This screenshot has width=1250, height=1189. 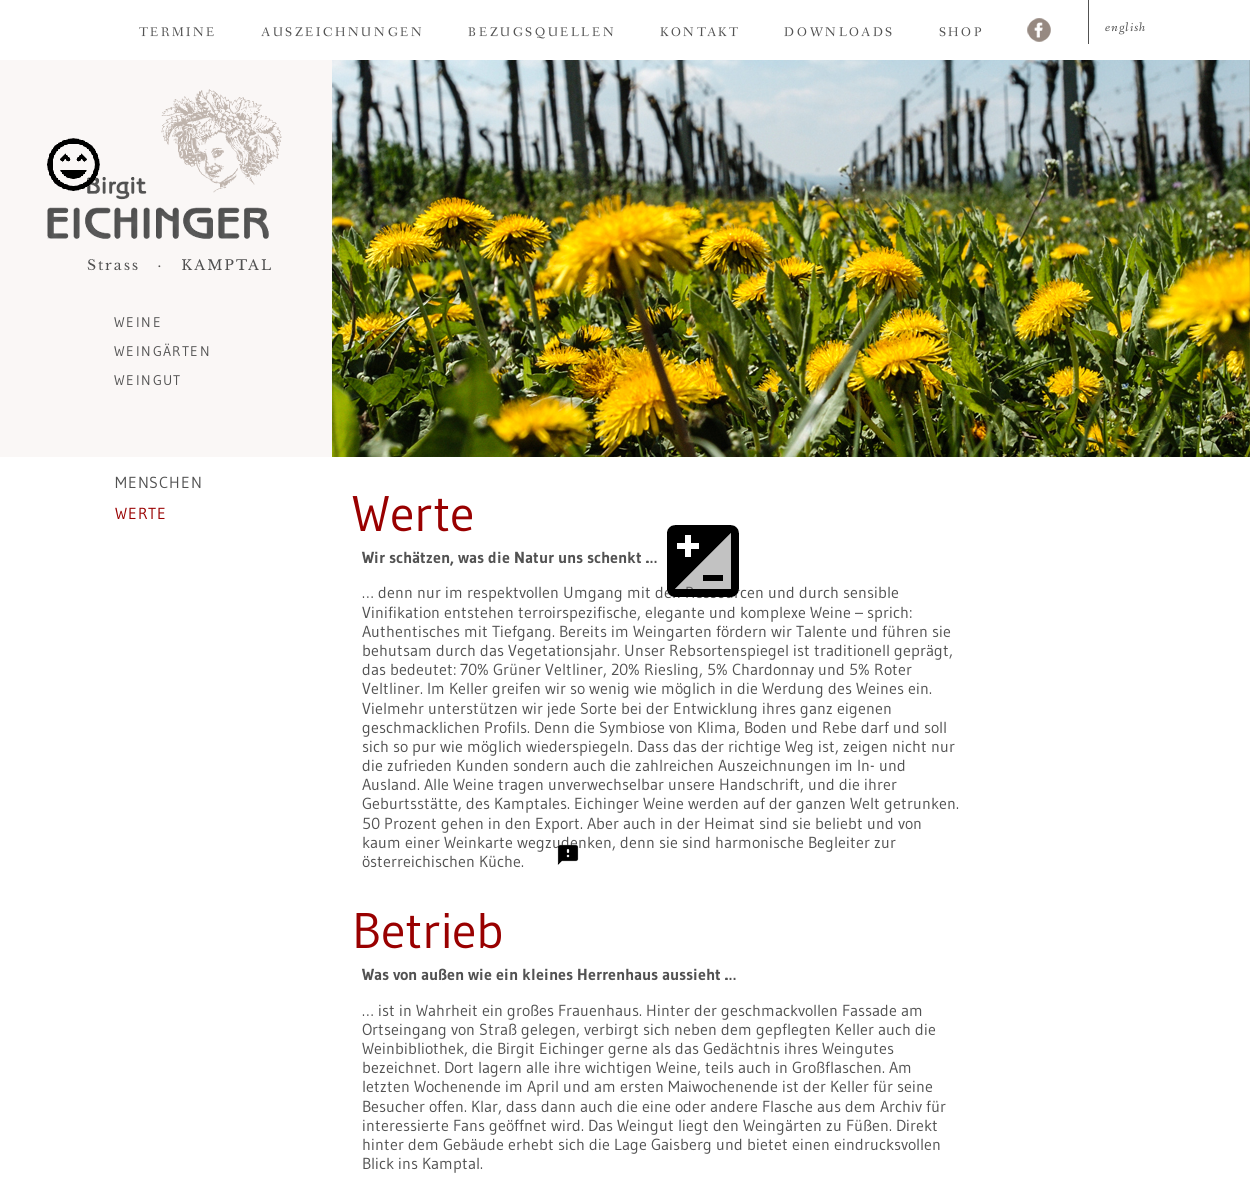 I want to click on adjust camera ISO sensitivity settings, so click(x=703, y=561).